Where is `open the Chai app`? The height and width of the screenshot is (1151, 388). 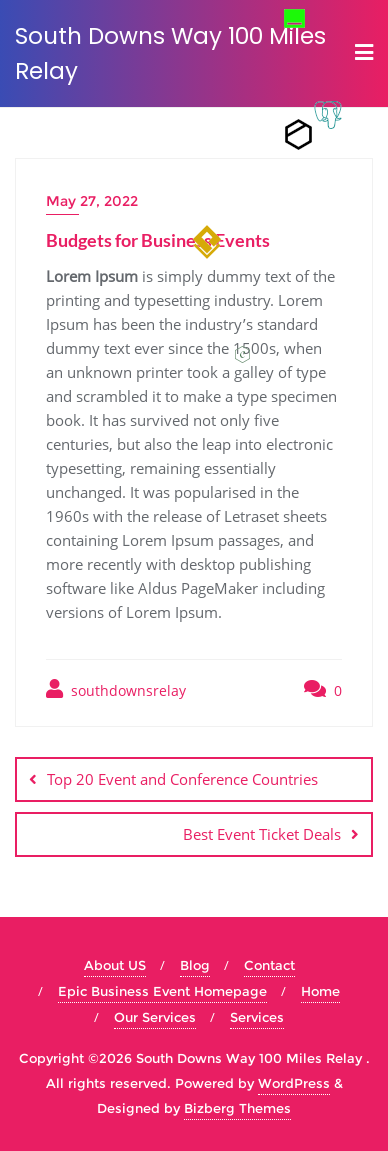 open the Chai app is located at coordinates (242, 354).